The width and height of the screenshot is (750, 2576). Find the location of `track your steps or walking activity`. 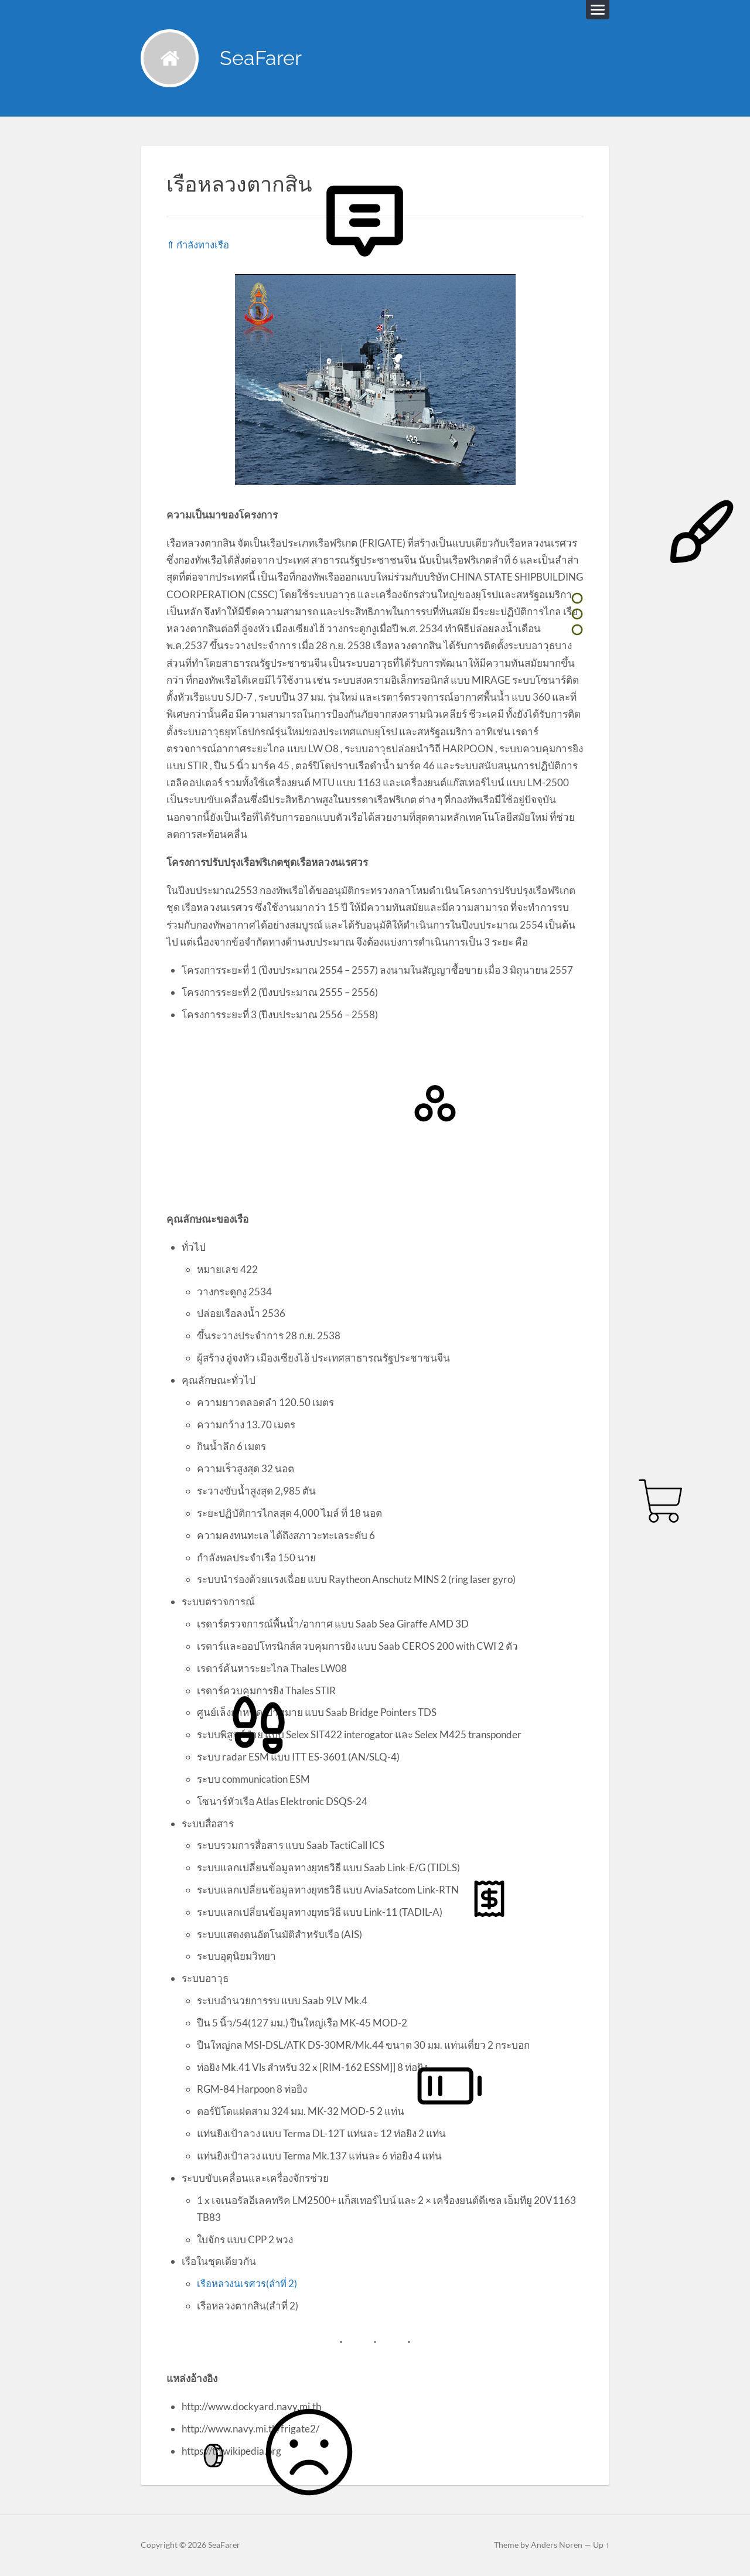

track your steps or walking activity is located at coordinates (258, 1725).